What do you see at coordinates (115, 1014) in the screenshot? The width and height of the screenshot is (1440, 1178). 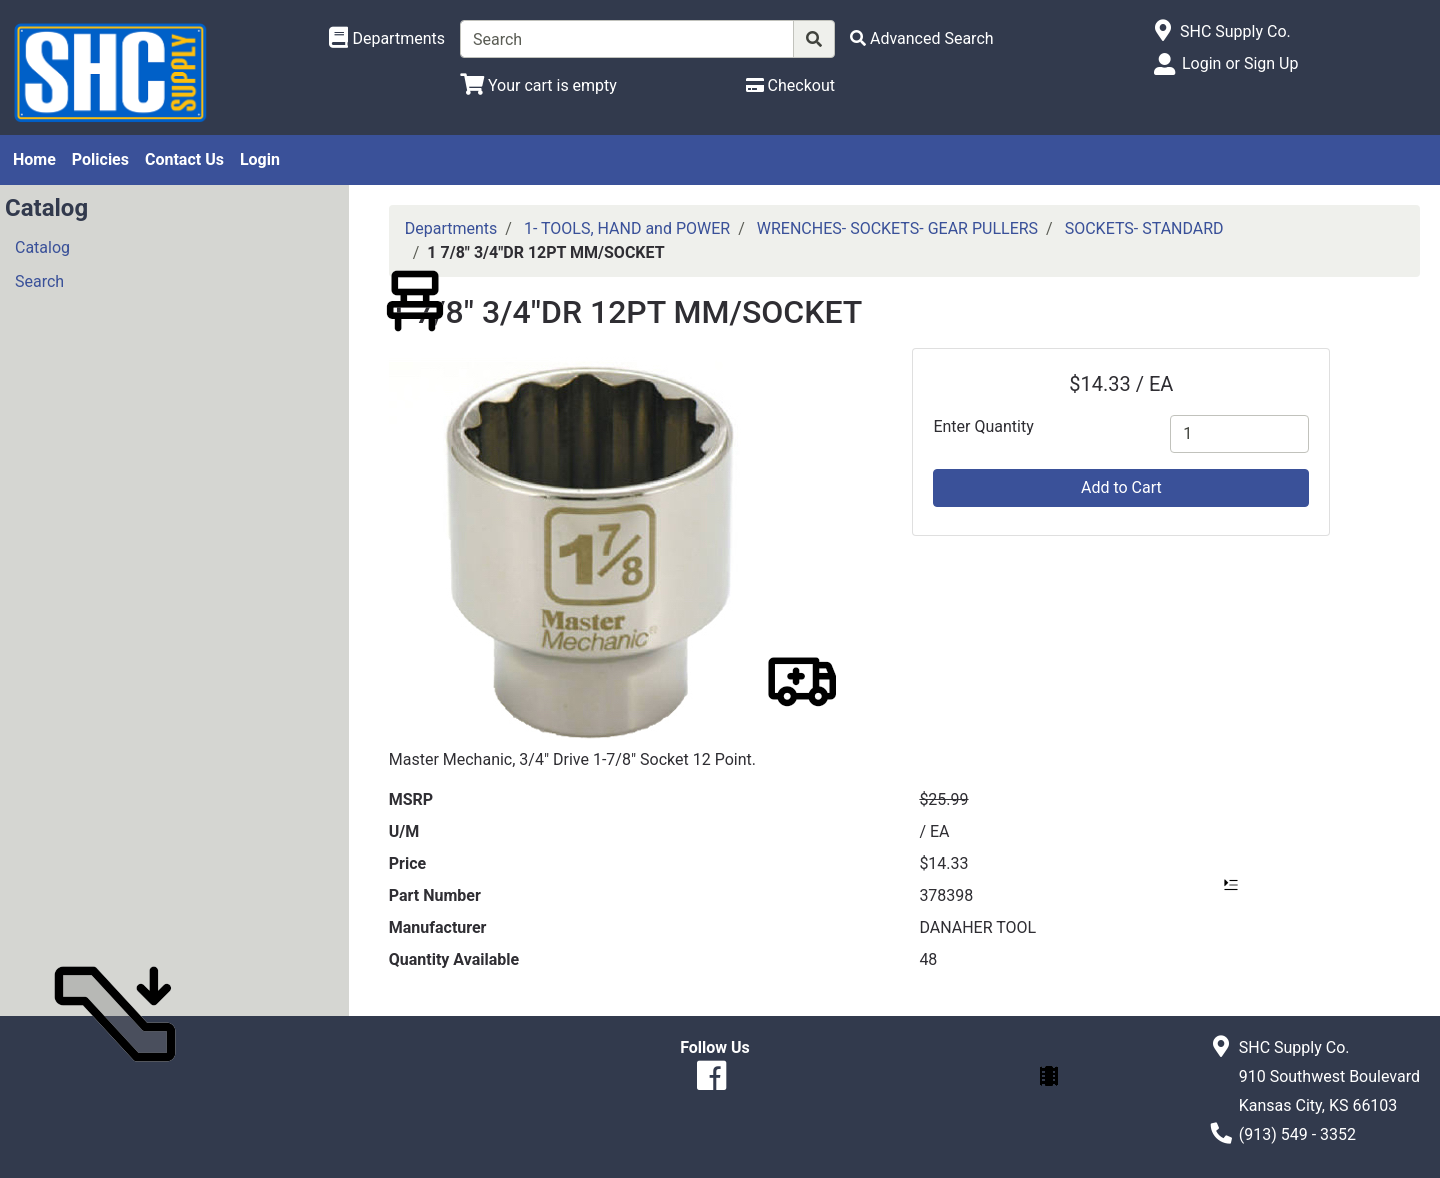 I see `indicates escalator going down` at bounding box center [115, 1014].